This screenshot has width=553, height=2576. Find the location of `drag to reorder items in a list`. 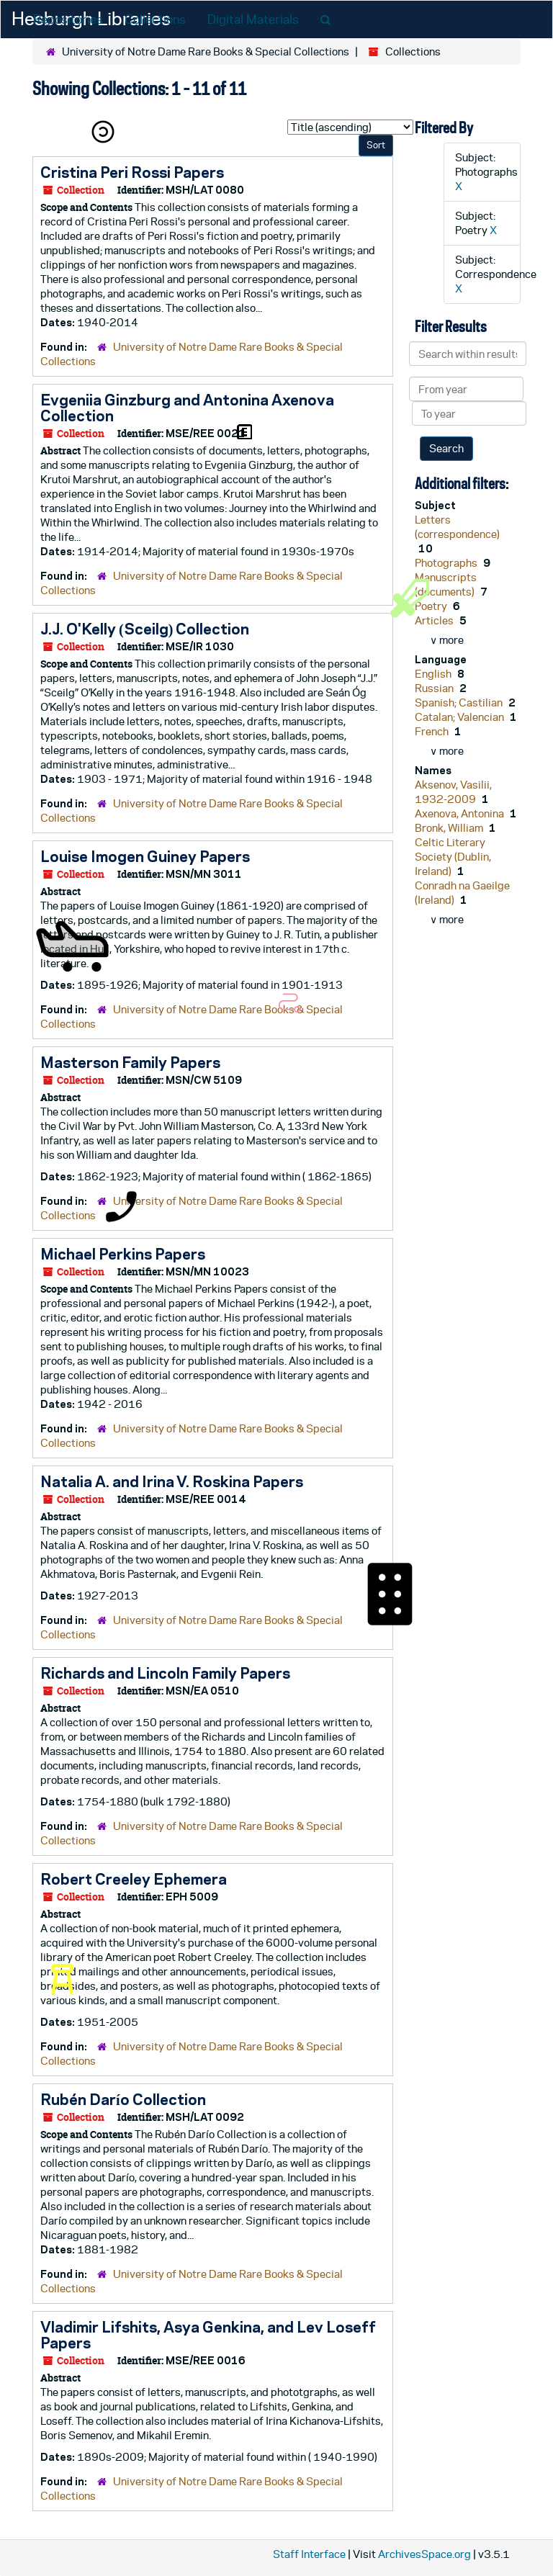

drag to reorder items in a list is located at coordinates (390, 1594).